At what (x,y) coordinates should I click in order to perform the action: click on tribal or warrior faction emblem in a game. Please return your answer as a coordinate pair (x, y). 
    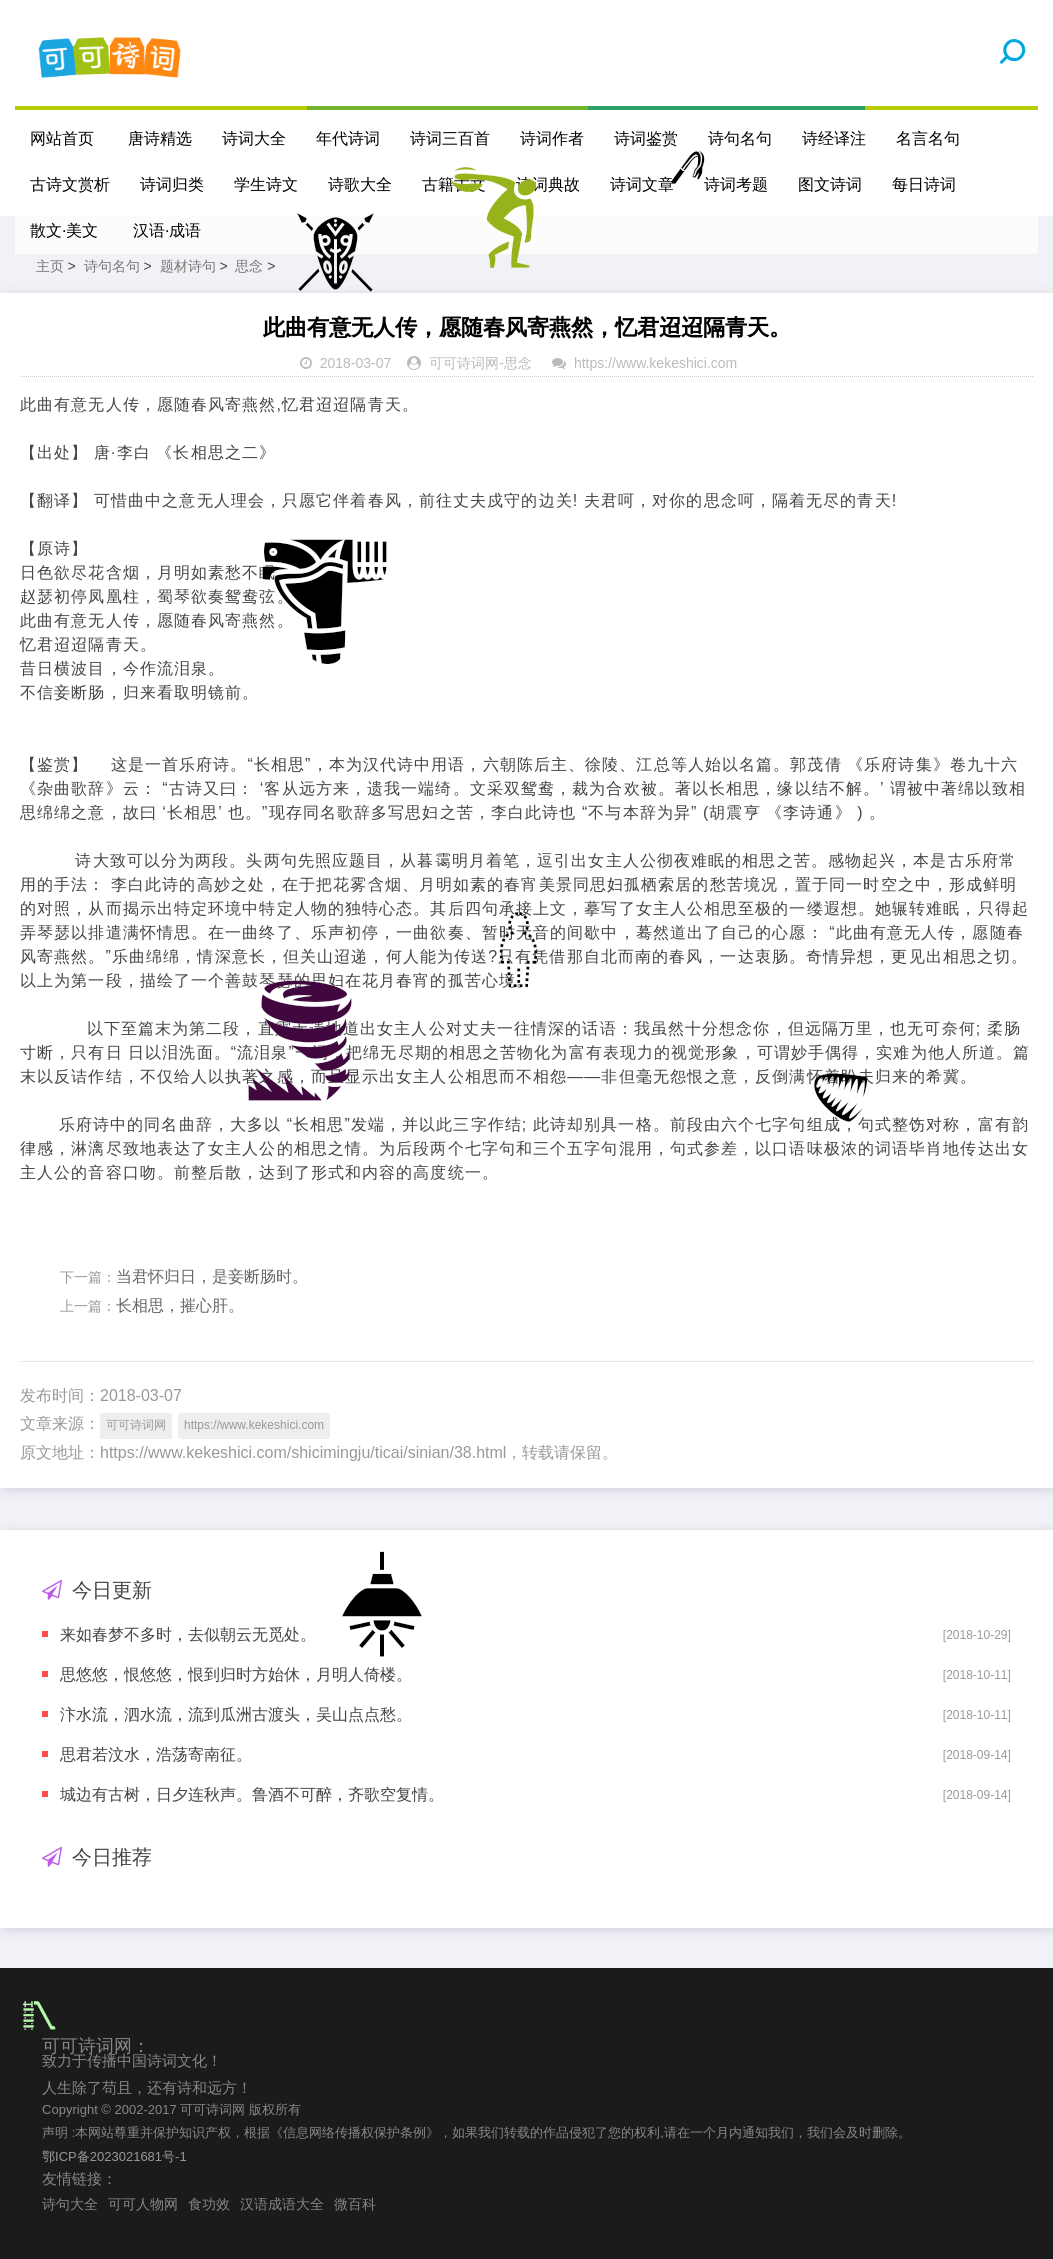
    Looking at the image, I should click on (335, 252).